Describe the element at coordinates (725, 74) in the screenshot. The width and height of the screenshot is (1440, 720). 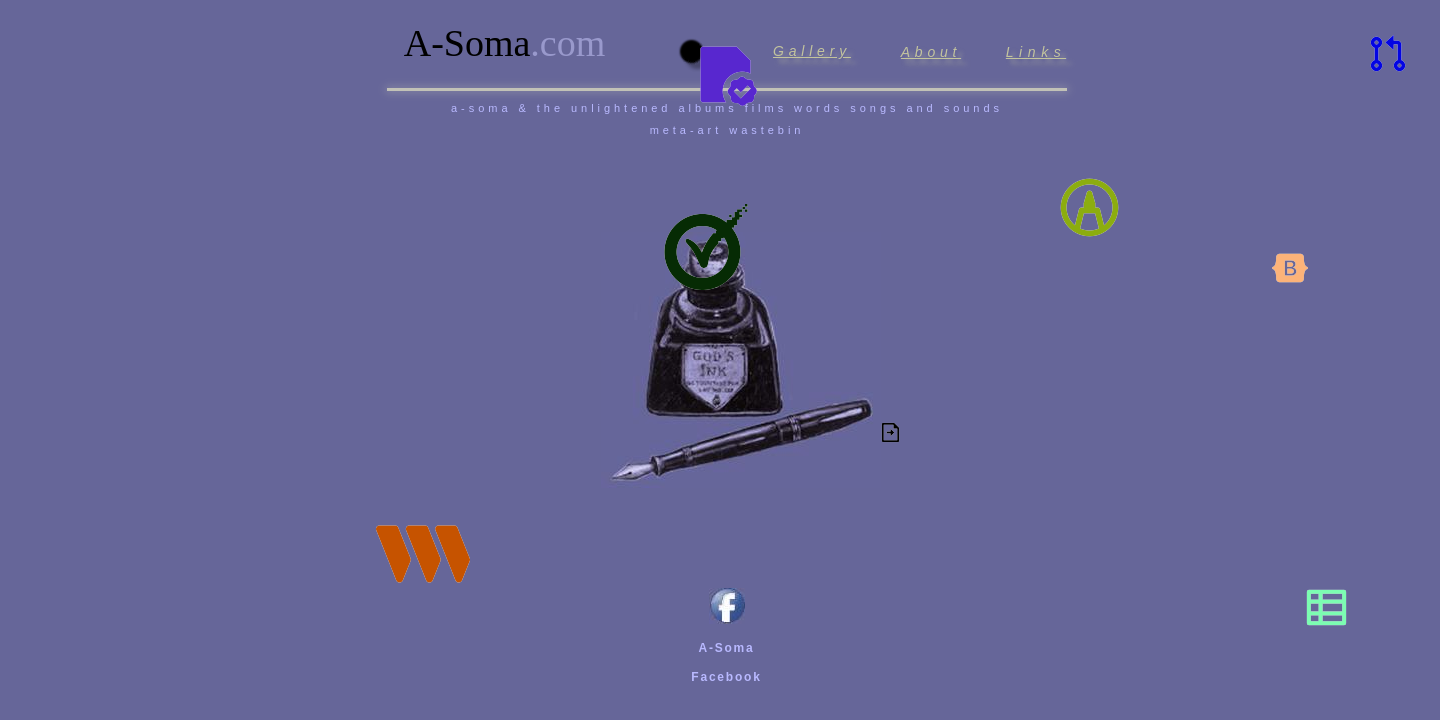
I see `view verified contract or document` at that location.